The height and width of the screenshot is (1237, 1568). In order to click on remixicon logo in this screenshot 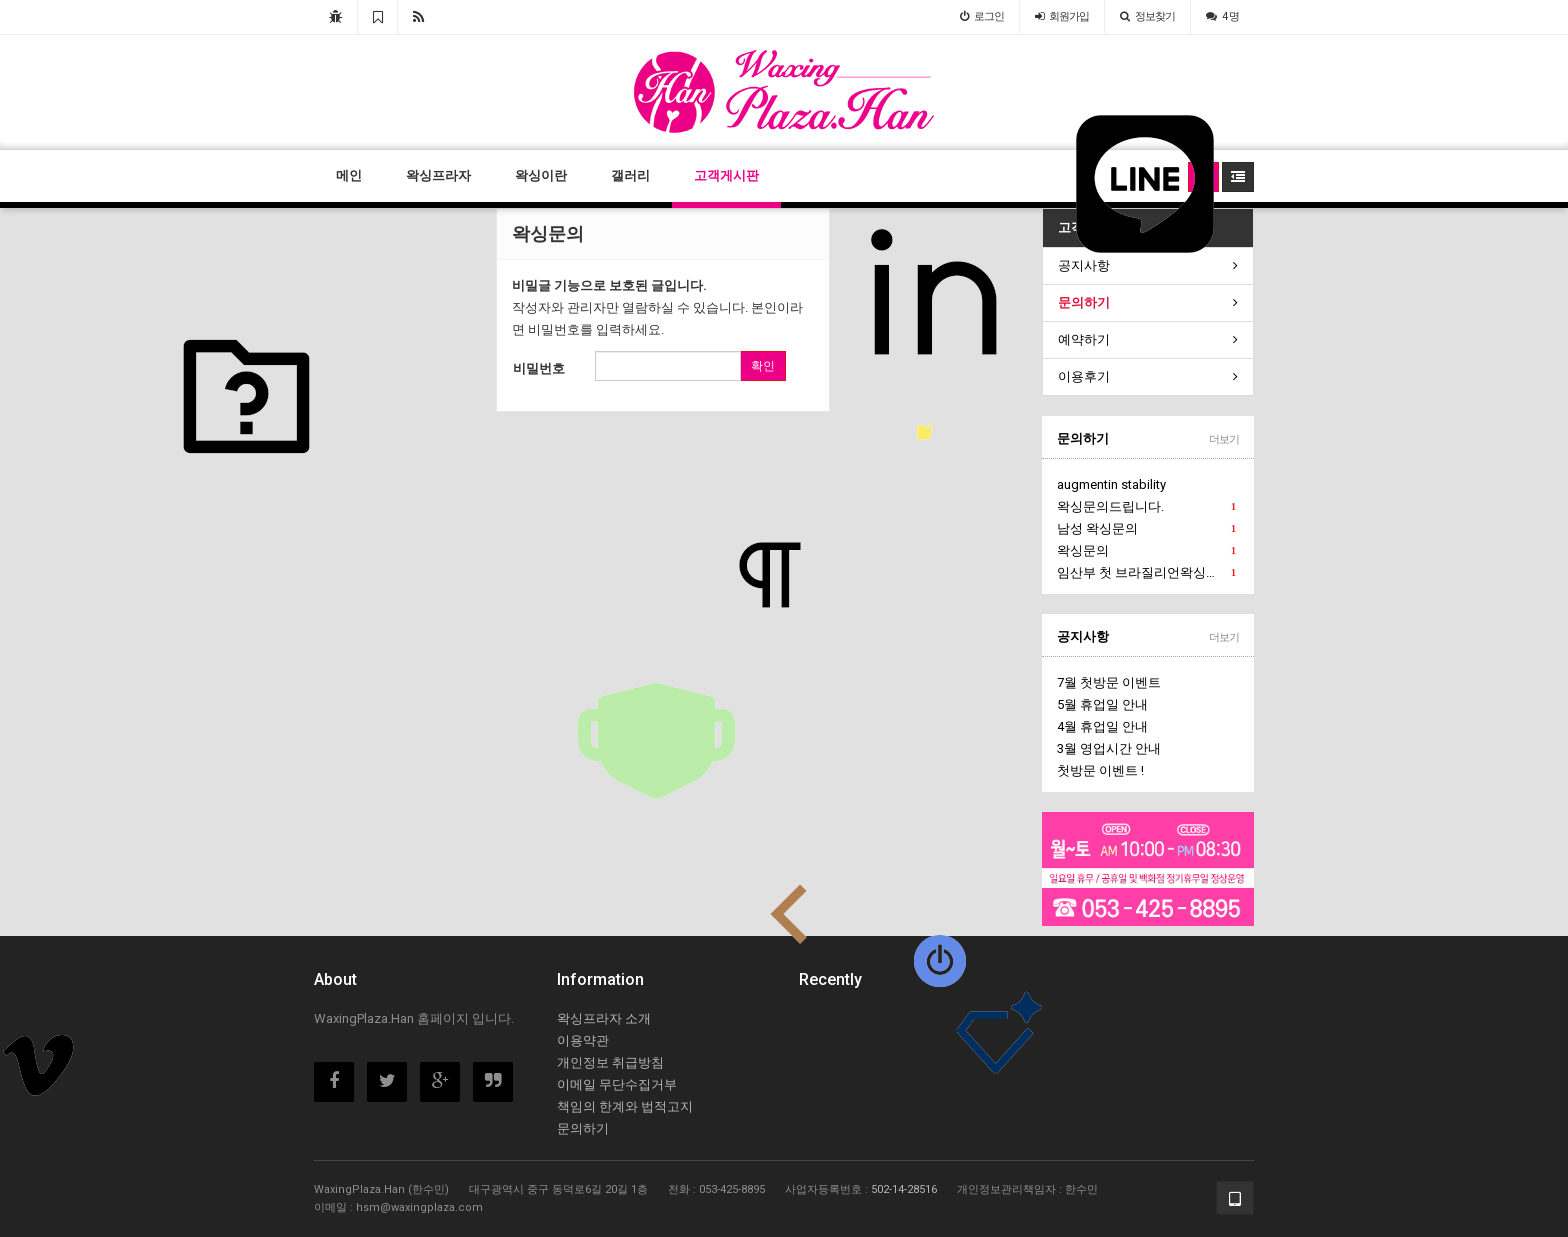, I will do `click(925, 432)`.